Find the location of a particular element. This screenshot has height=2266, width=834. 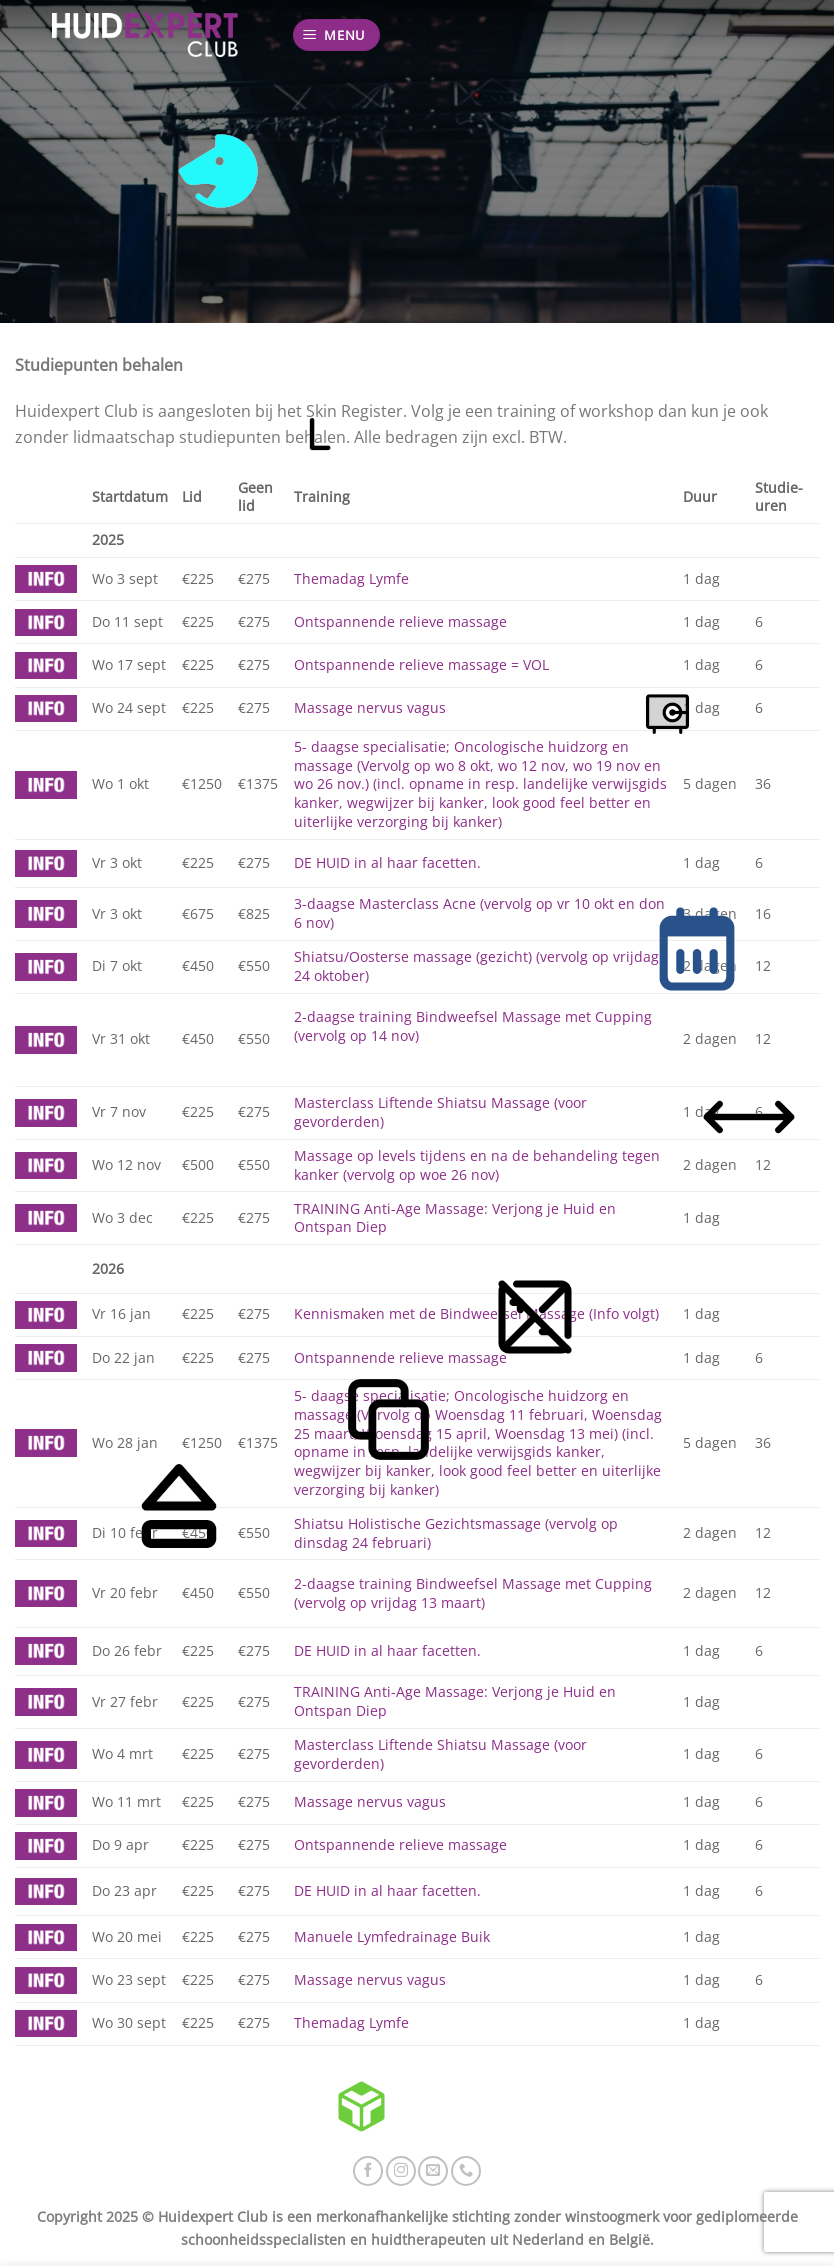

access secure storage or vault is located at coordinates (667, 712).